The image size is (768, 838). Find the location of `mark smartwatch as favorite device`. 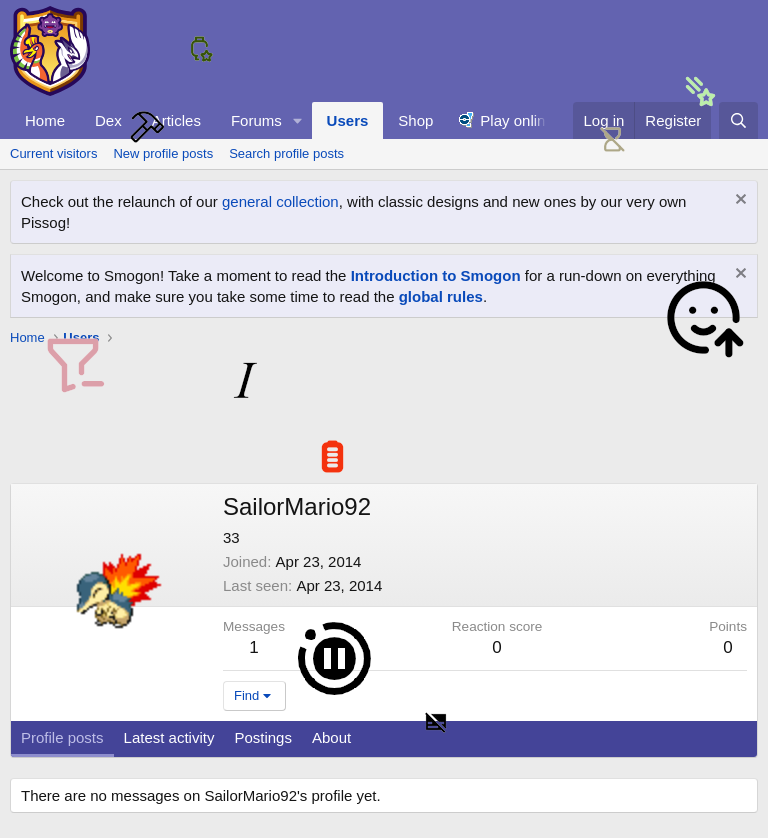

mark smartwatch as favorite device is located at coordinates (199, 48).